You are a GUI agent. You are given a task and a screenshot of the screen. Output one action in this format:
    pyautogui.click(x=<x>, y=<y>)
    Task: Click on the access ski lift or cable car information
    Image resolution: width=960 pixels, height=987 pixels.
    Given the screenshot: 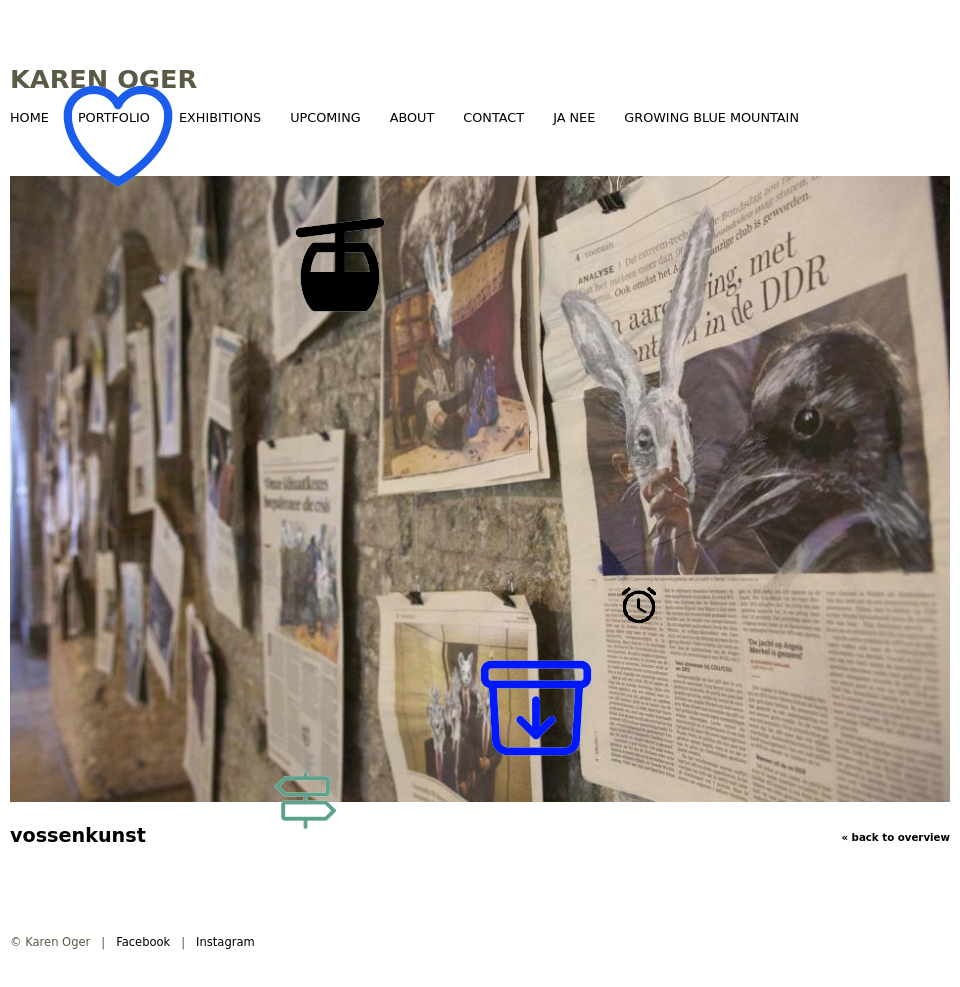 What is the action you would take?
    pyautogui.click(x=340, y=267)
    